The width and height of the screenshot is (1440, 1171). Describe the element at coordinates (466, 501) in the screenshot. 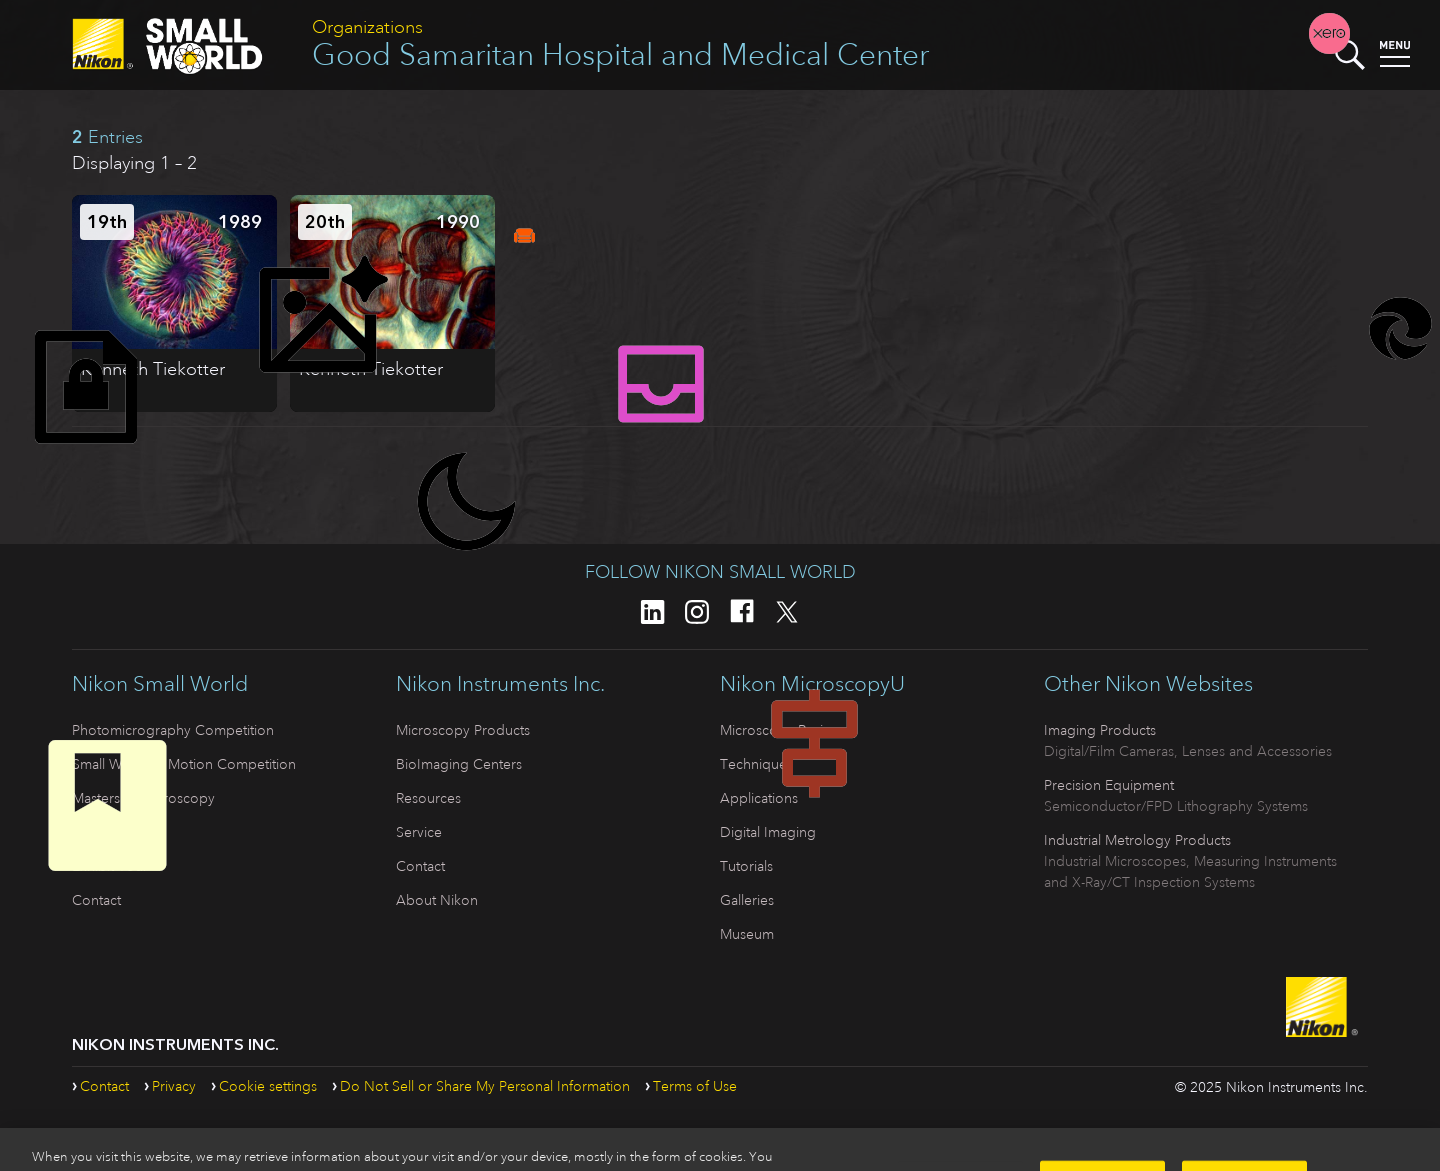

I see `enable dark mode` at that location.